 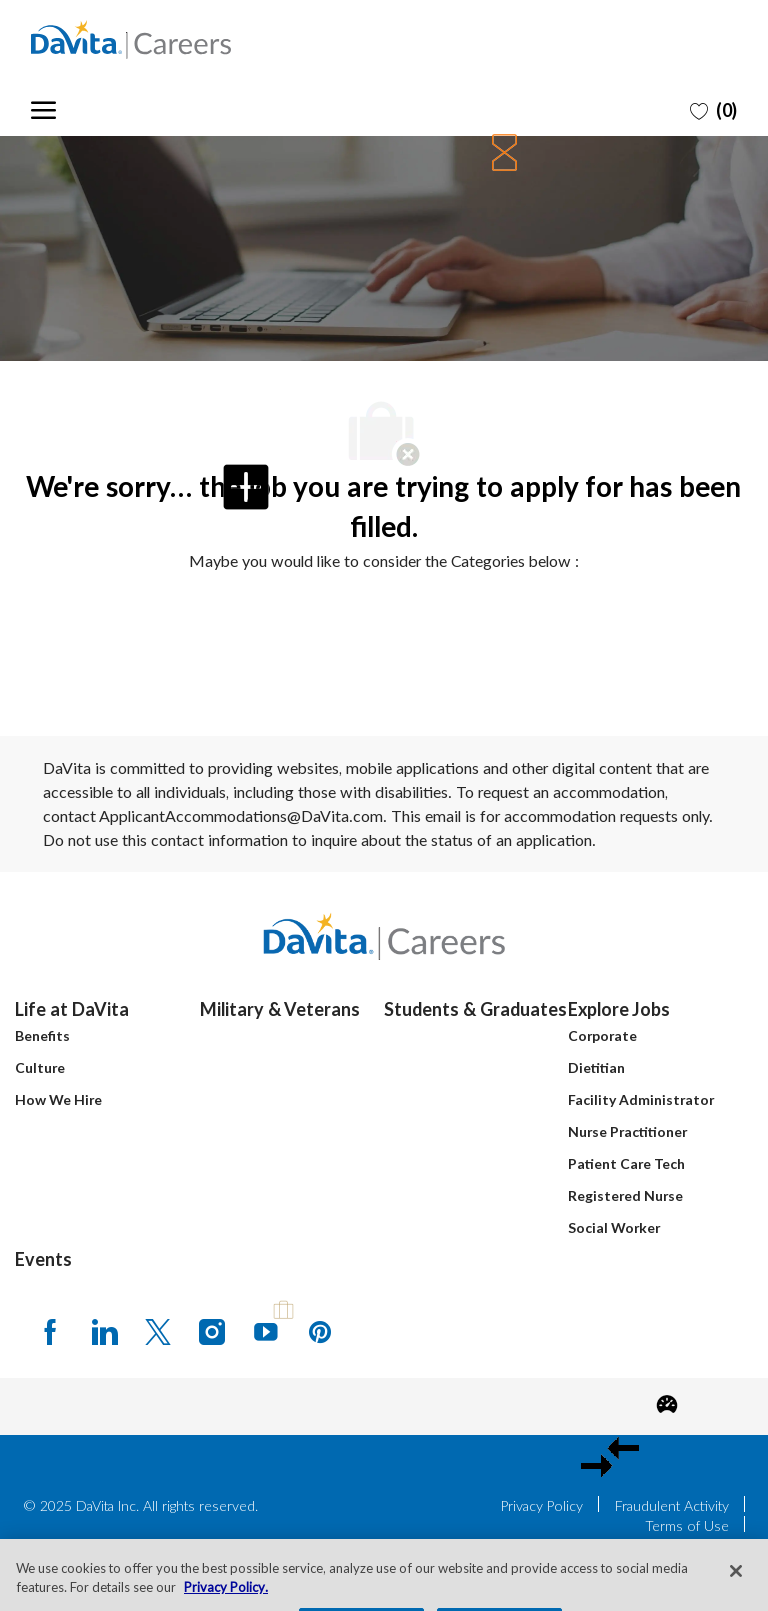 I want to click on compare two items or selections, so click(x=610, y=1457).